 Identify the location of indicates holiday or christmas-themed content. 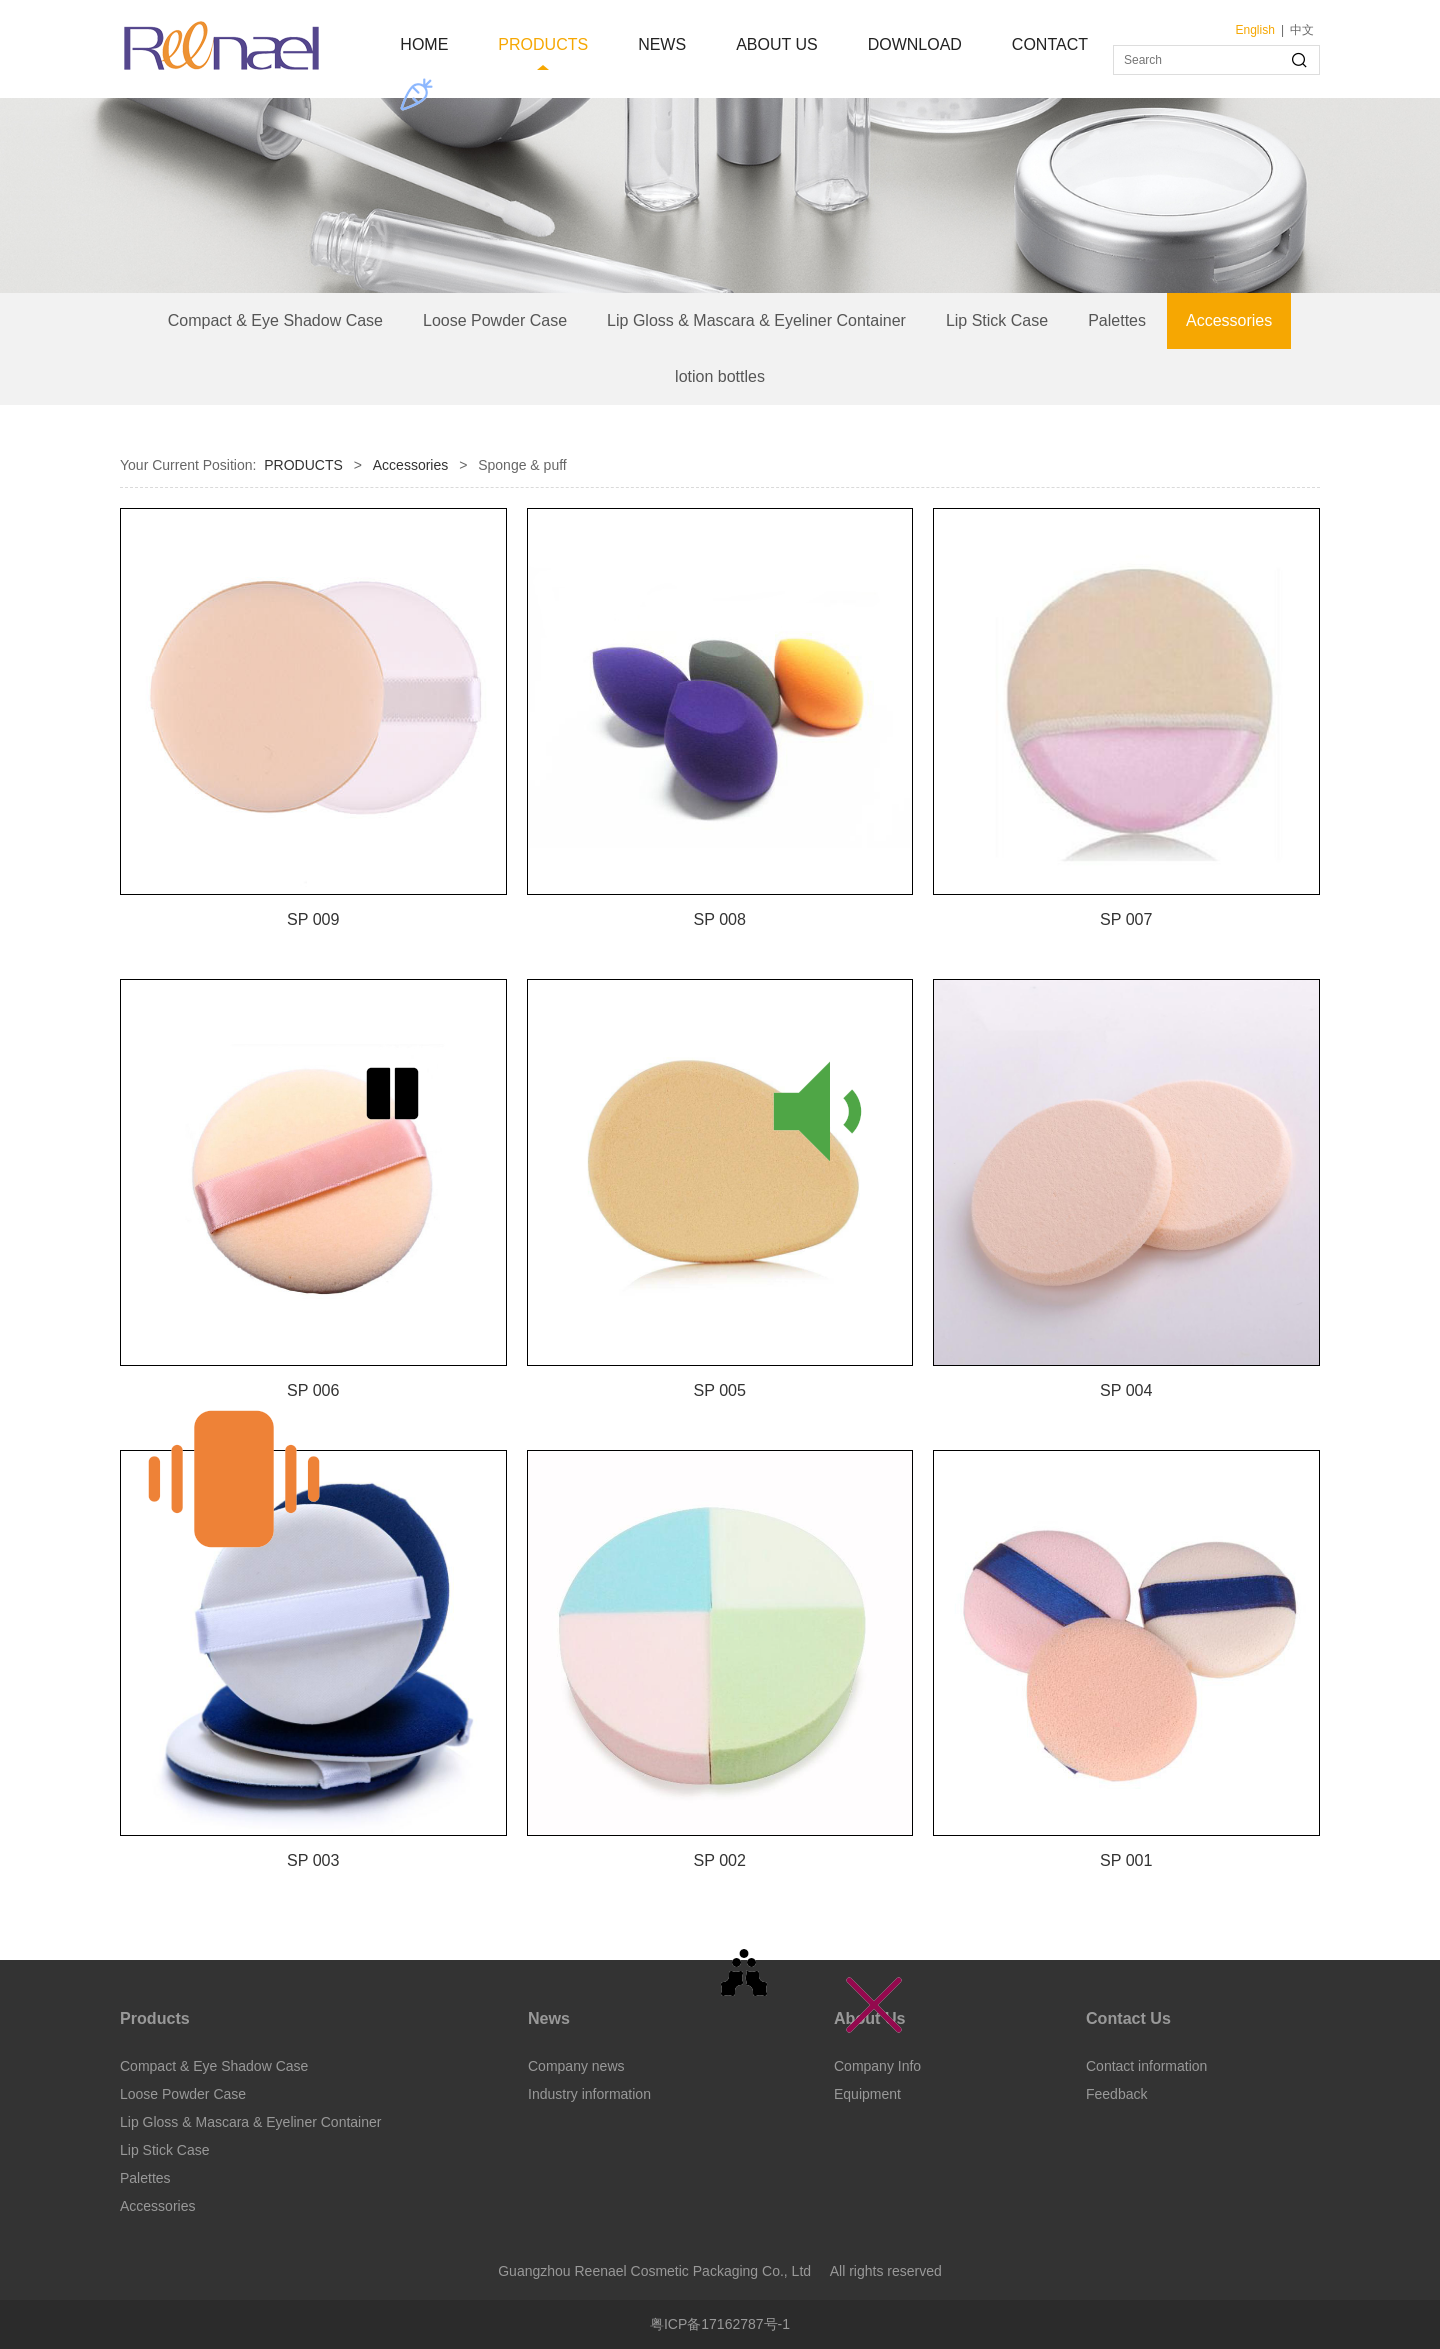
(744, 1973).